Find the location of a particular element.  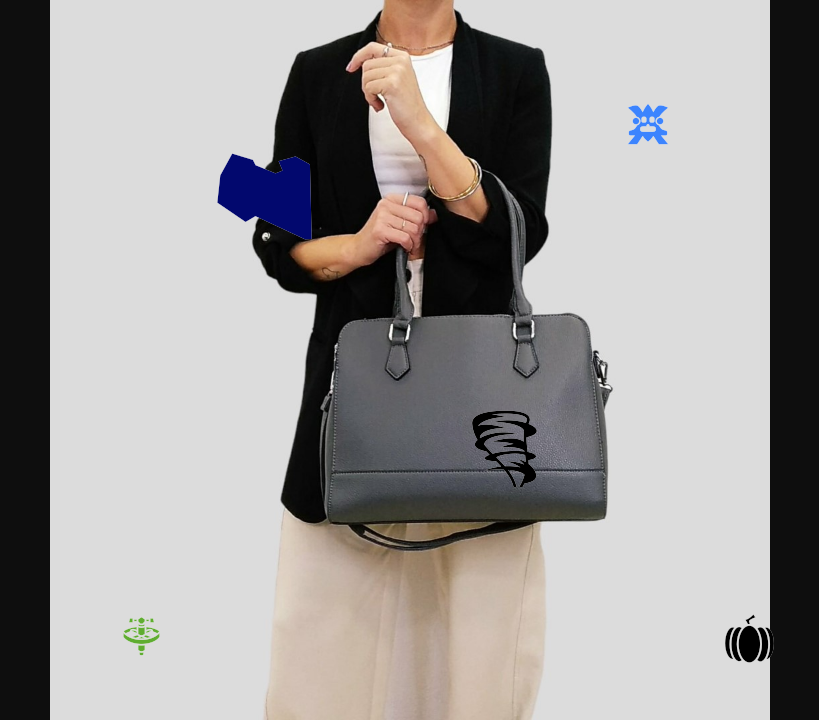

decorative tribal or aztec-style game badge is located at coordinates (648, 124).